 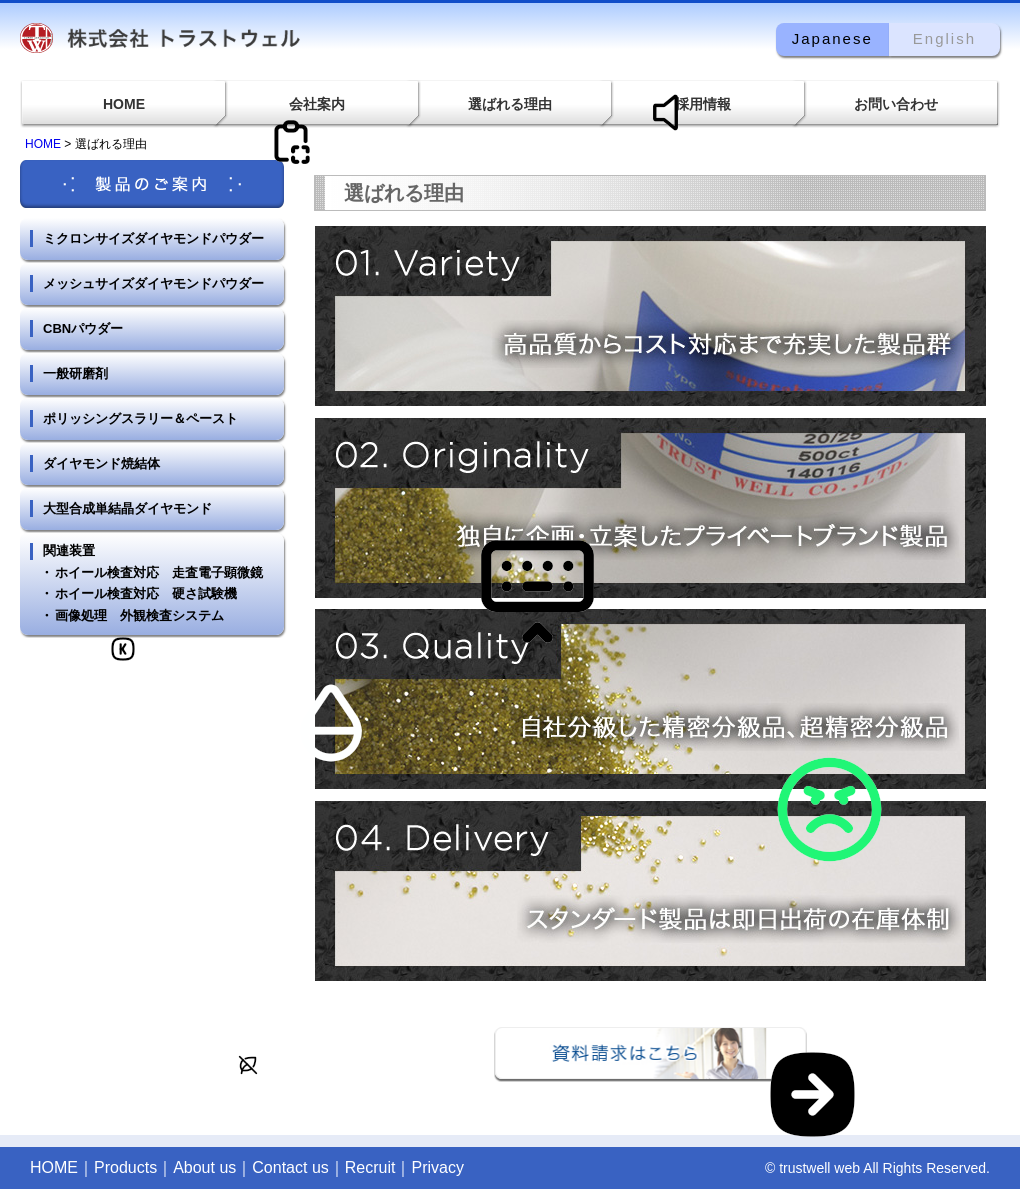 What do you see at coordinates (248, 1065) in the screenshot?
I see `disable eco mode or power saving` at bounding box center [248, 1065].